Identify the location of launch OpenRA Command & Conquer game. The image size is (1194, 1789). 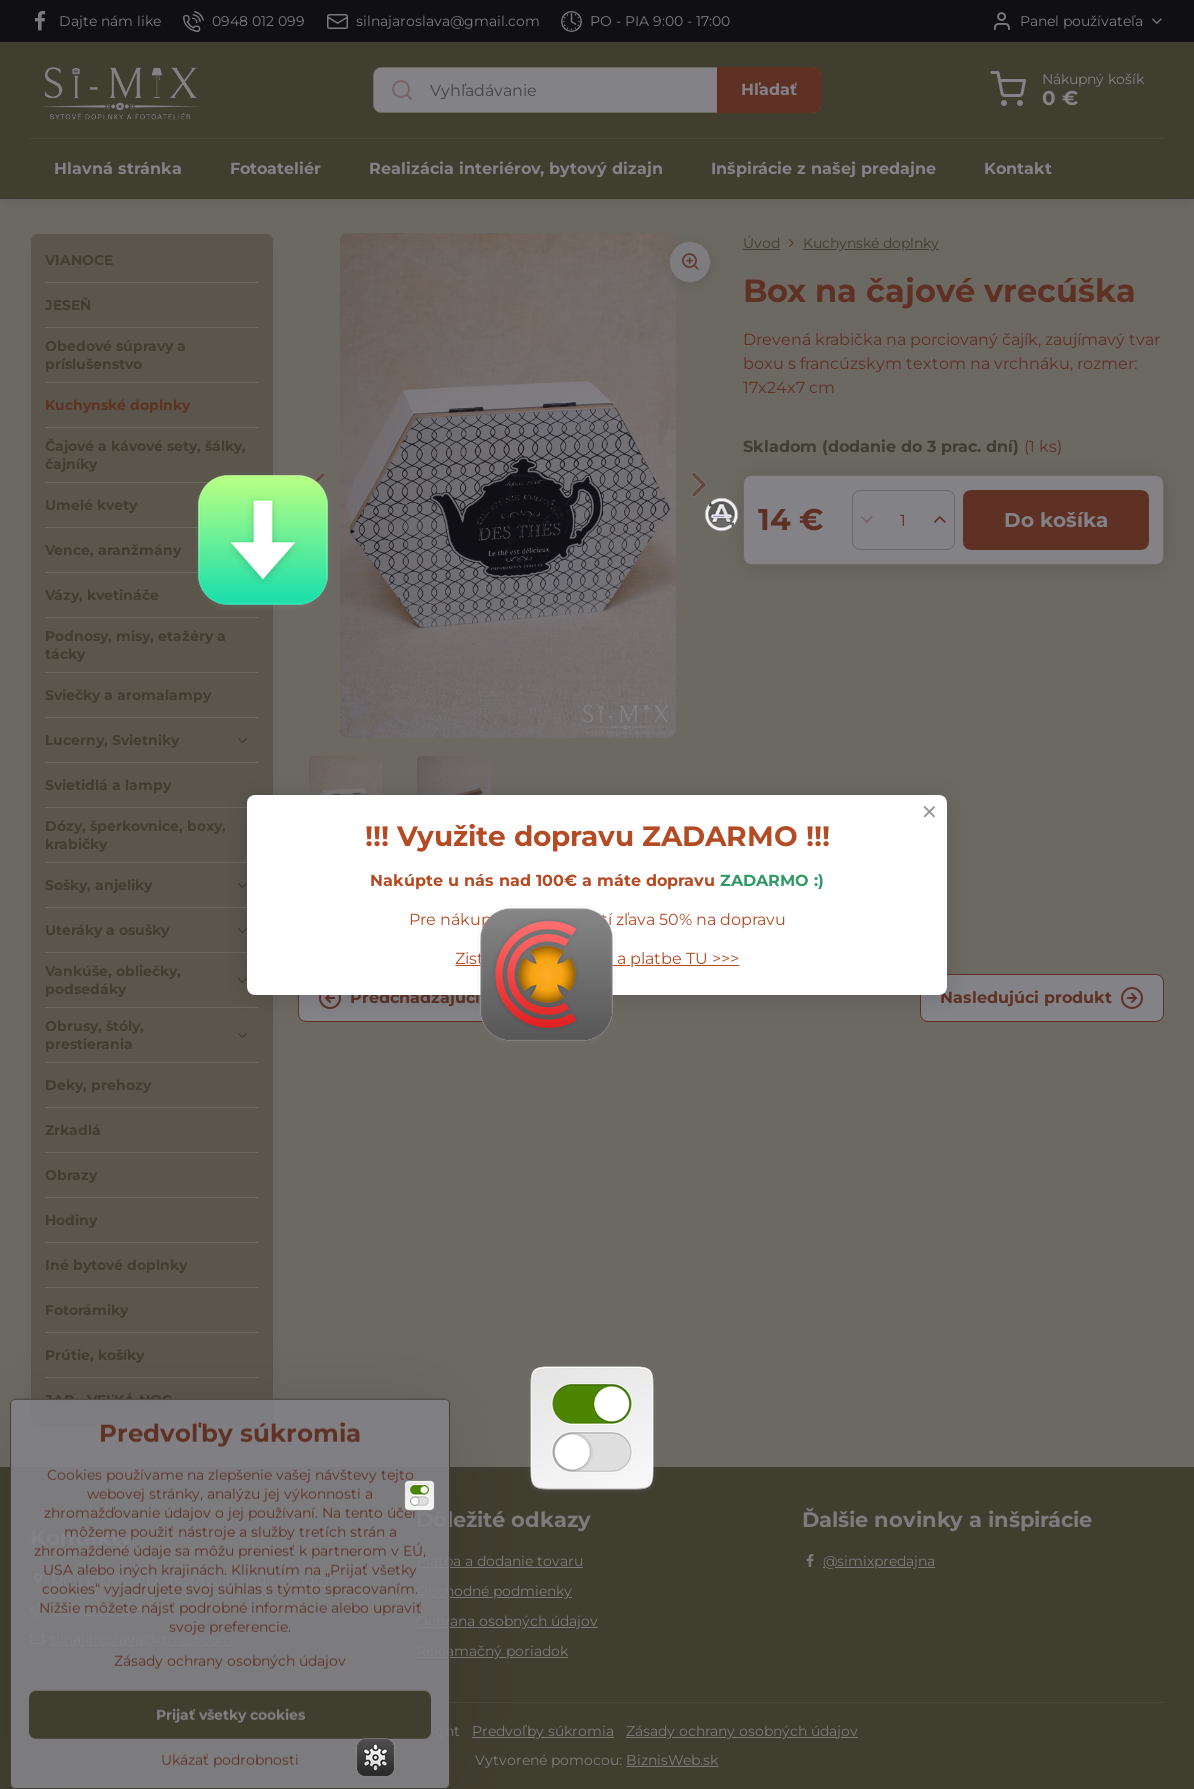
(546, 974).